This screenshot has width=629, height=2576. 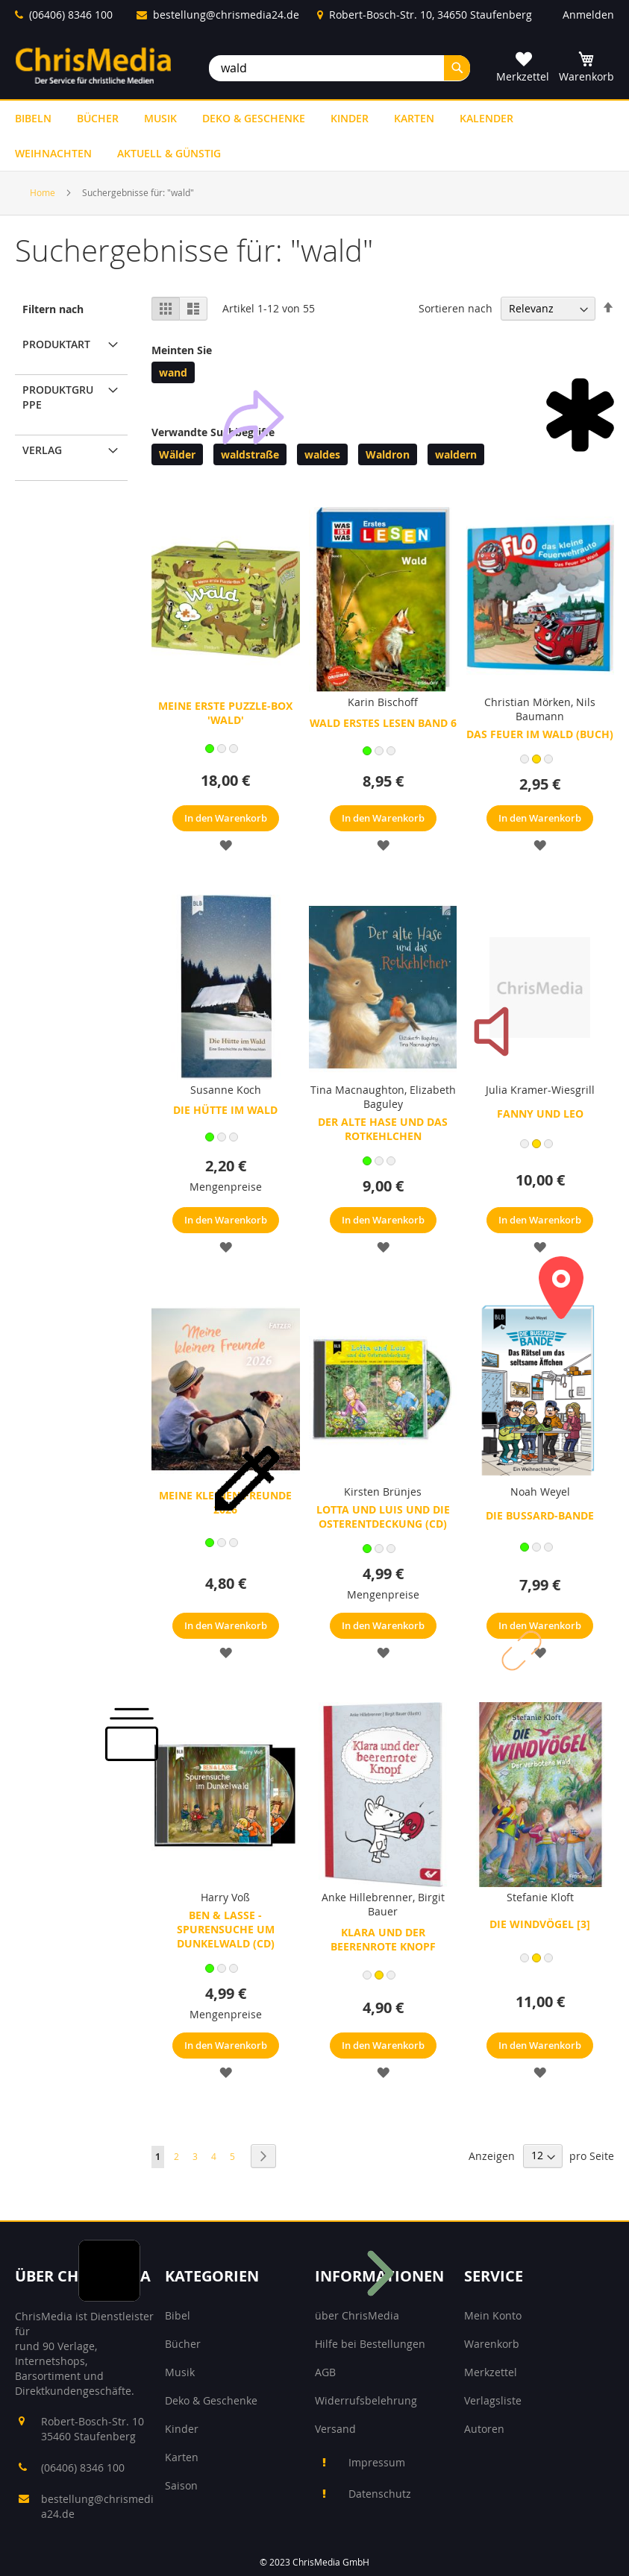 I want to click on view current location on map, so click(x=561, y=1288).